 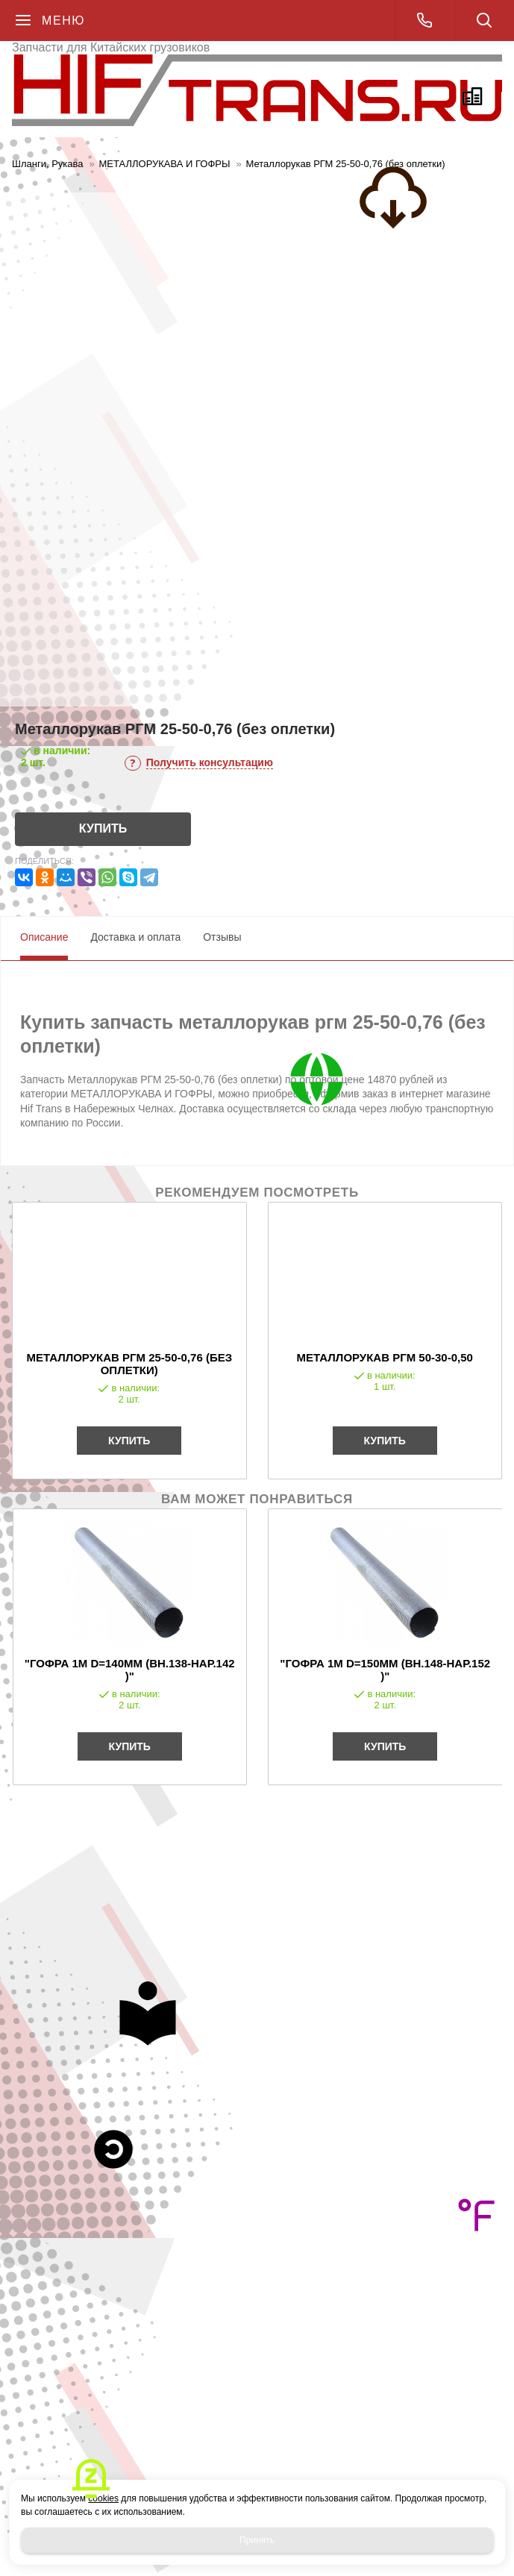 I want to click on indicates content licensed under copyleft, so click(x=113, y=2149).